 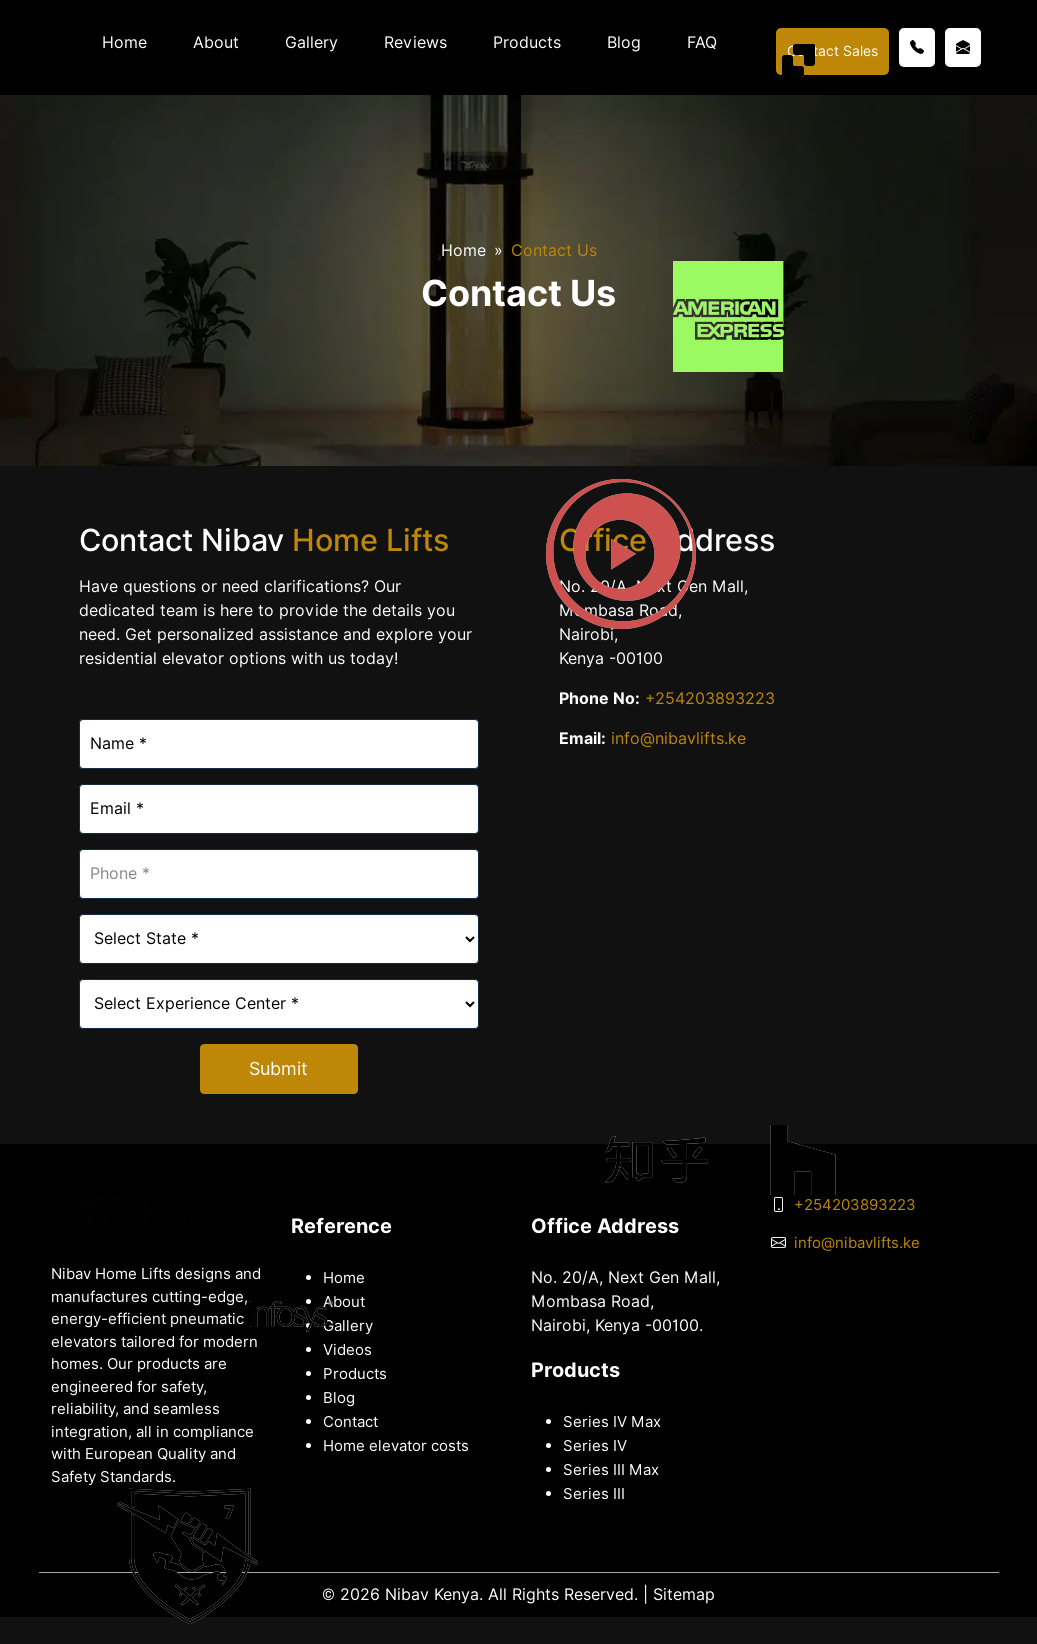 What do you see at coordinates (621, 554) in the screenshot?
I see `open mpv media player` at bounding box center [621, 554].